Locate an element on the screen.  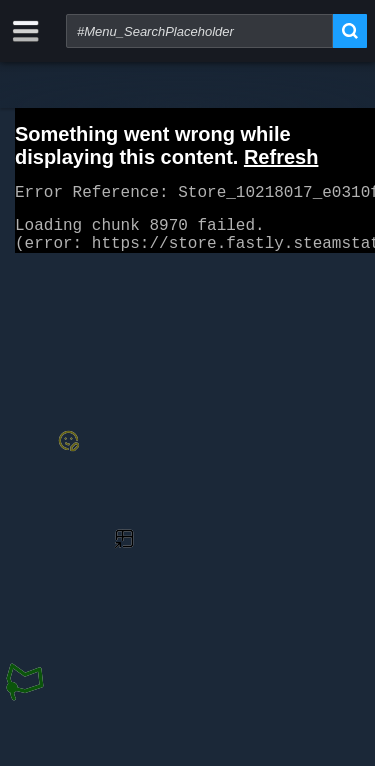
make a freehand polygon selection is located at coordinates (25, 682).